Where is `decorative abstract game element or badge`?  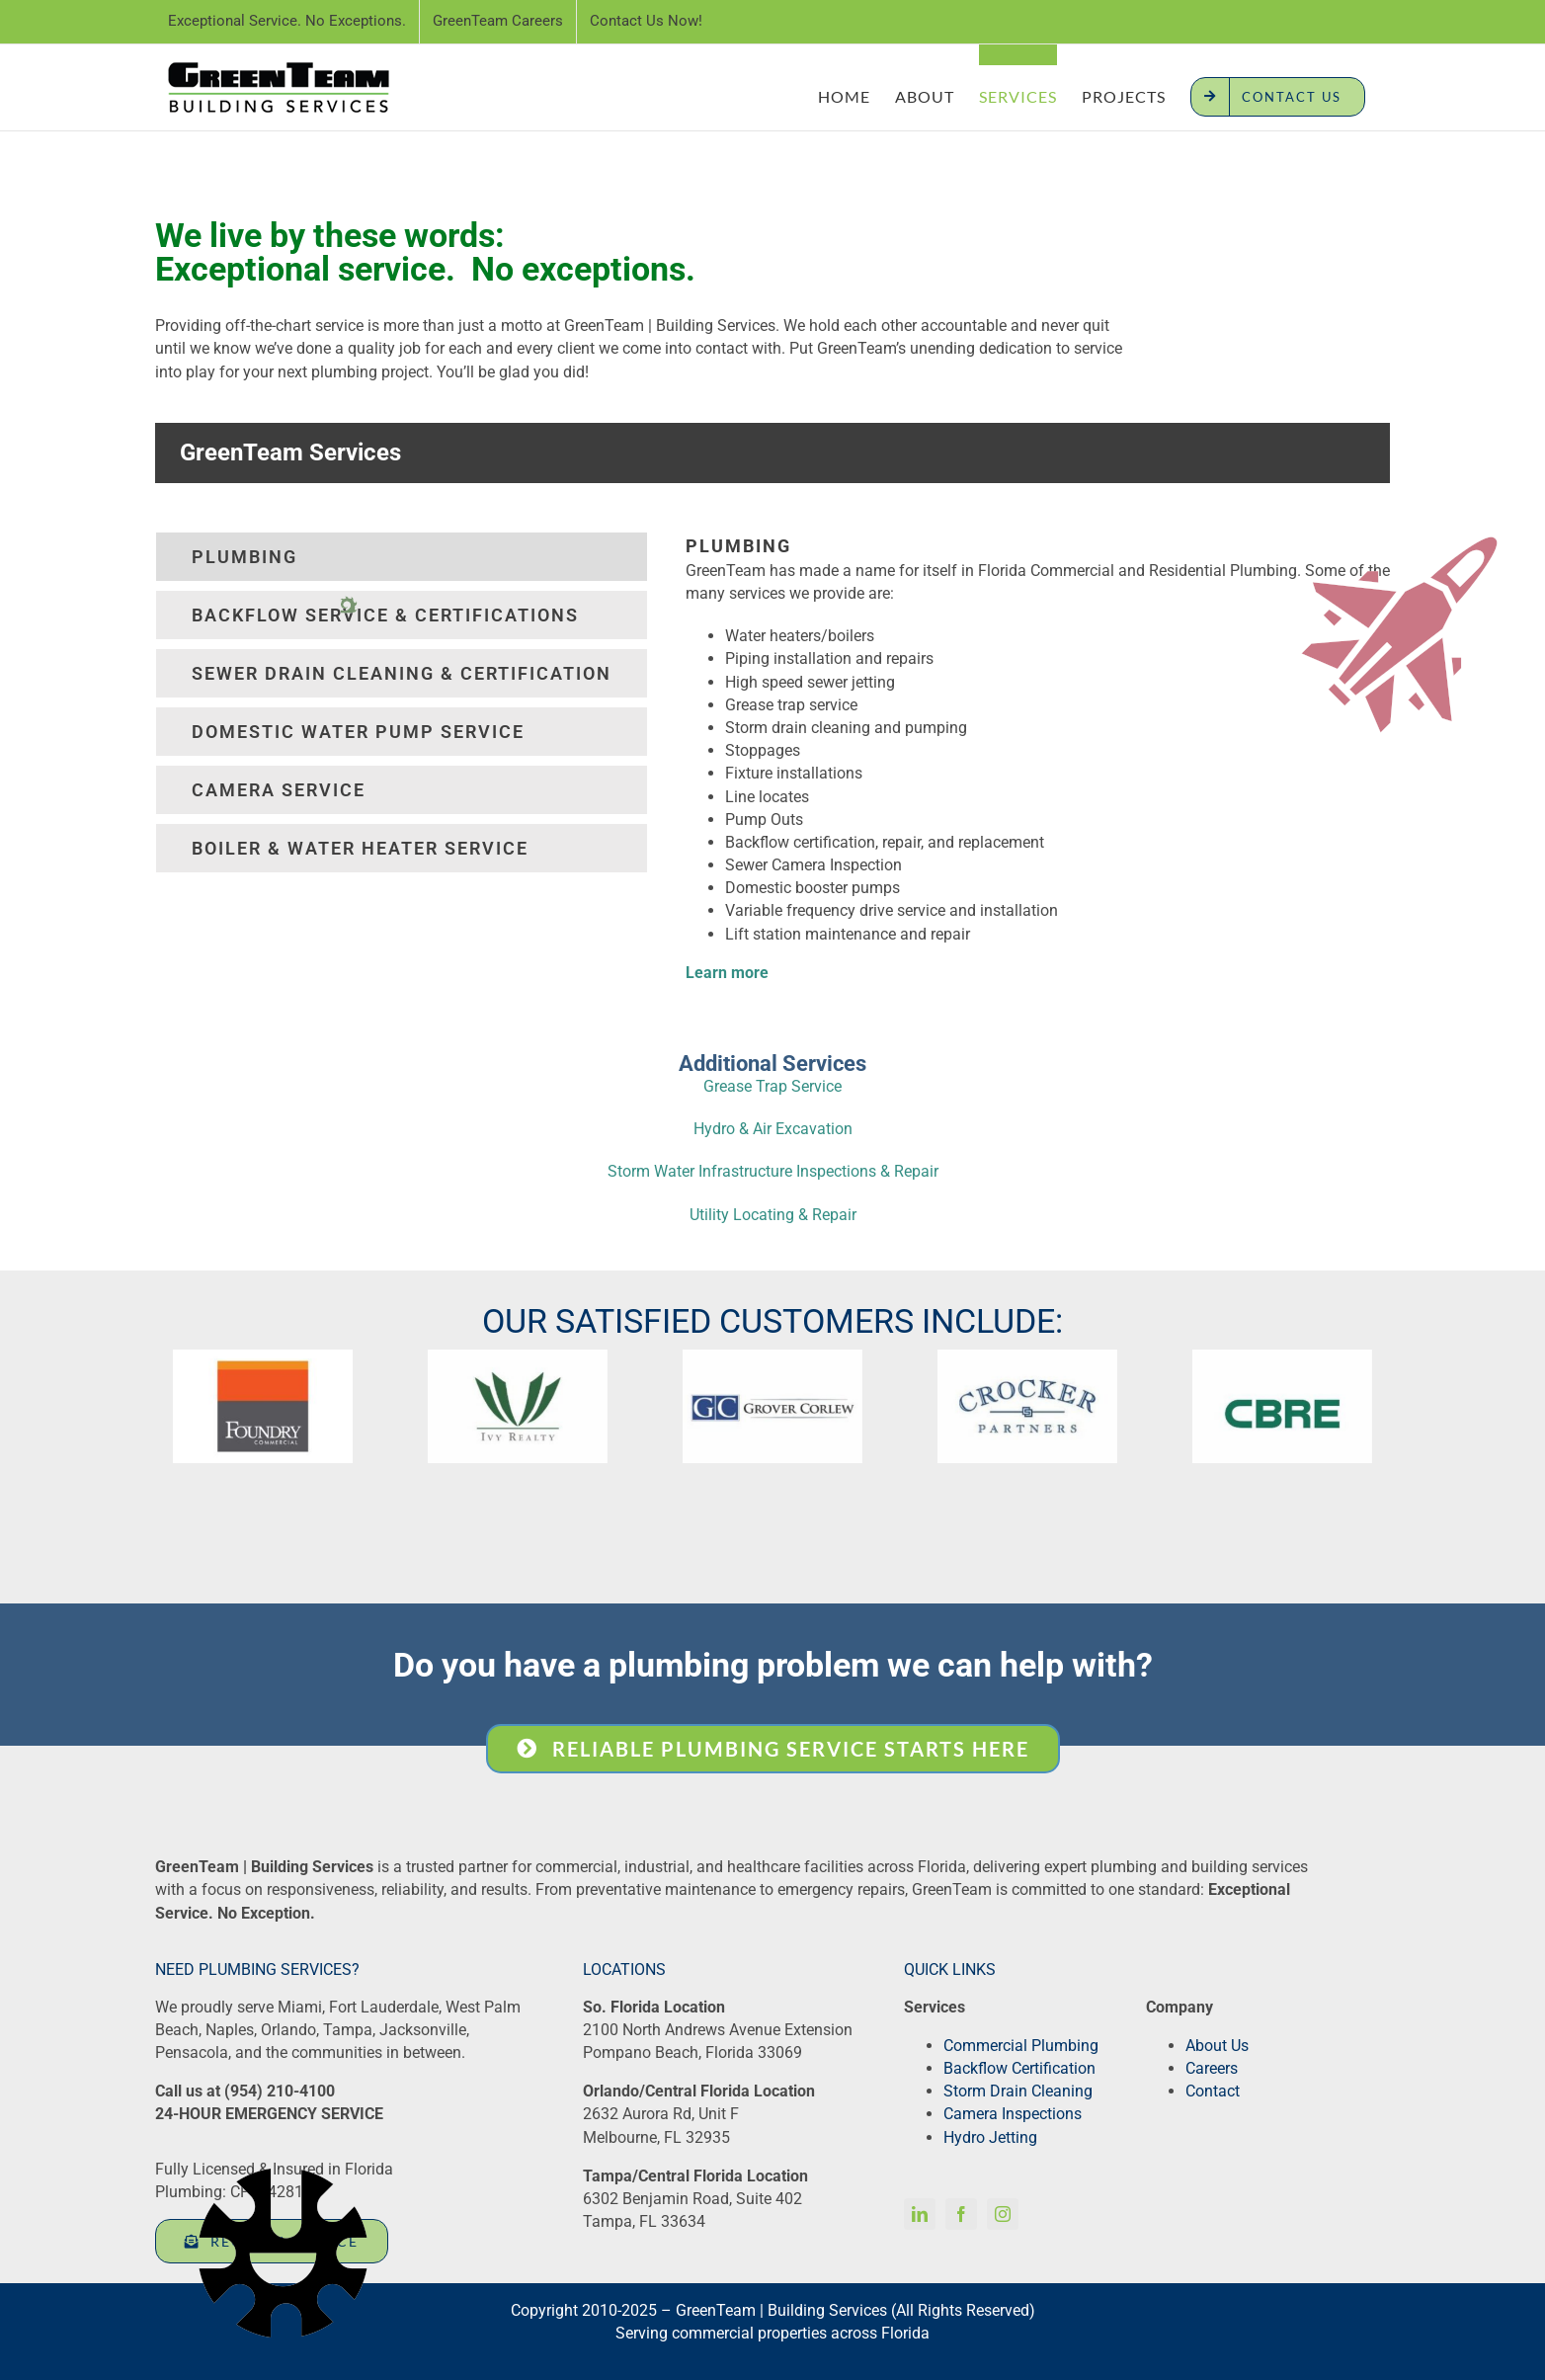 decorative abstract game element or badge is located at coordinates (283, 2253).